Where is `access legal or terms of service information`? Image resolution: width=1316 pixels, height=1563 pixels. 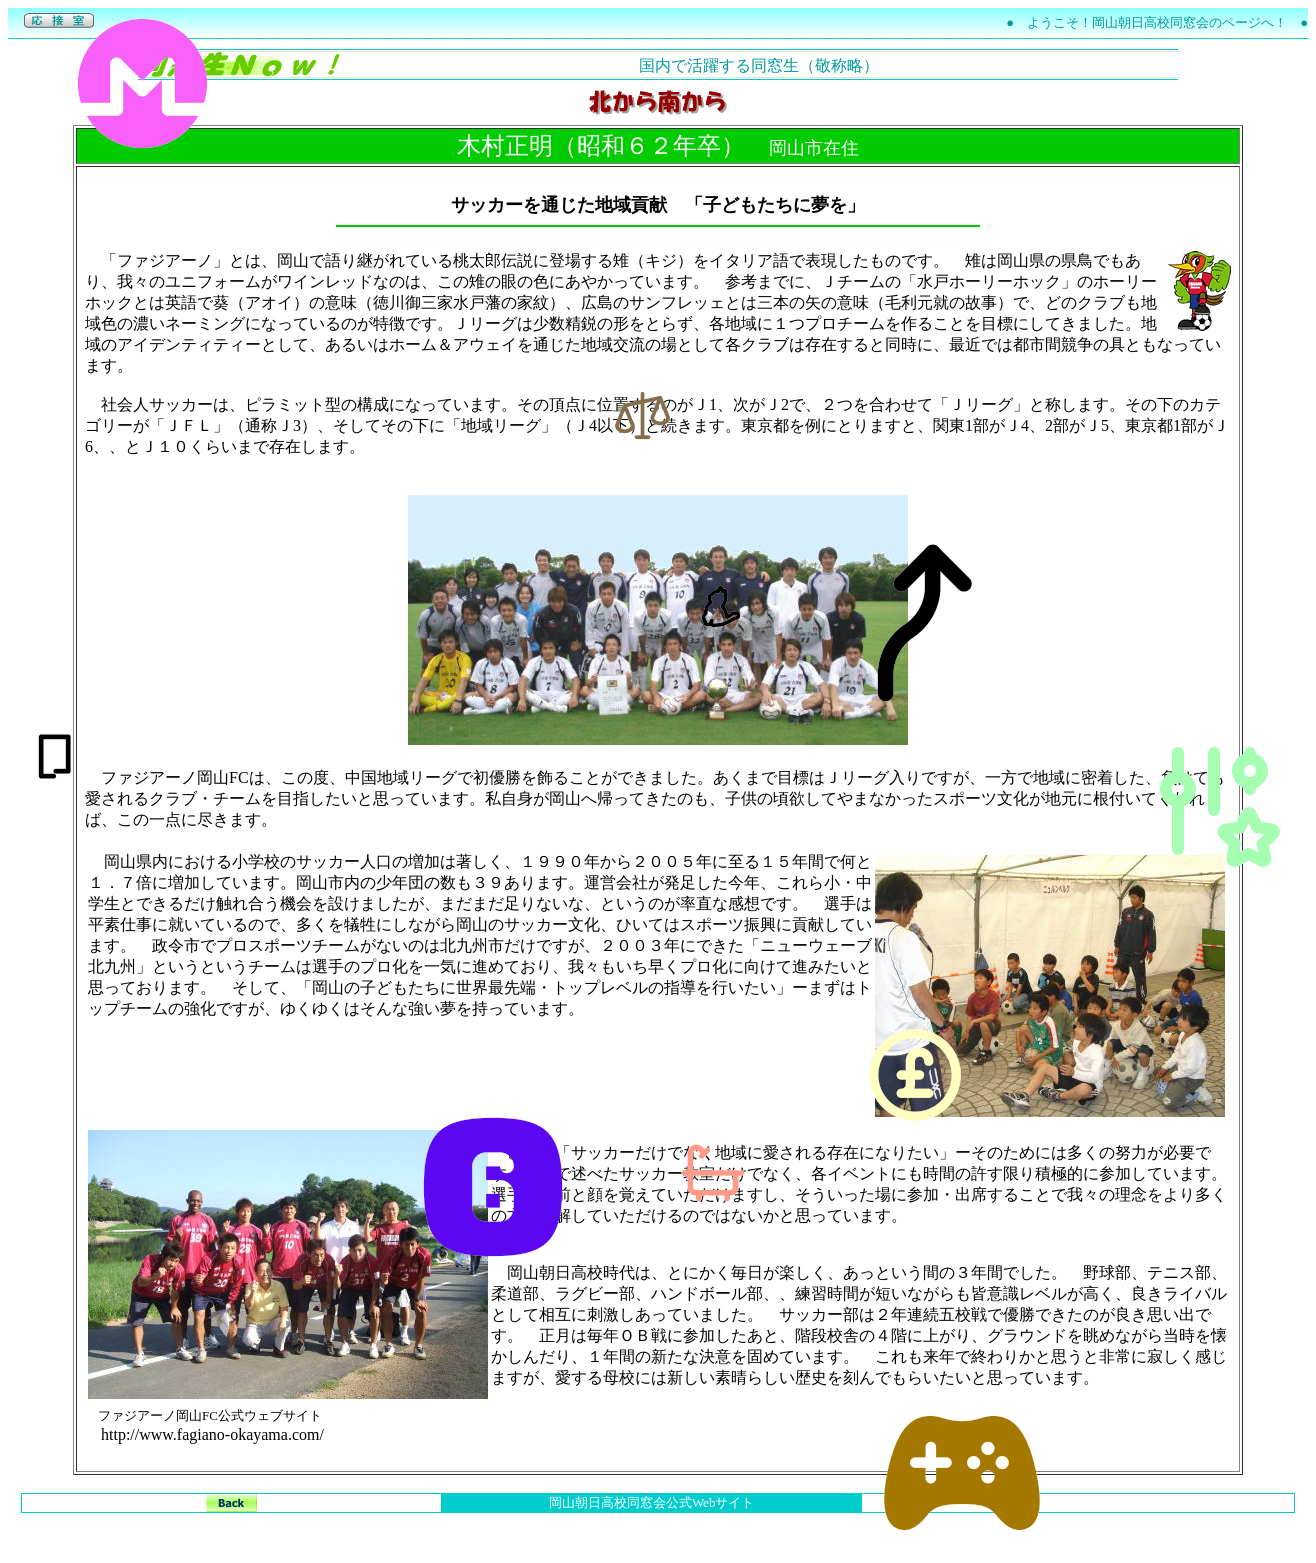 access legal or terms of service information is located at coordinates (642, 415).